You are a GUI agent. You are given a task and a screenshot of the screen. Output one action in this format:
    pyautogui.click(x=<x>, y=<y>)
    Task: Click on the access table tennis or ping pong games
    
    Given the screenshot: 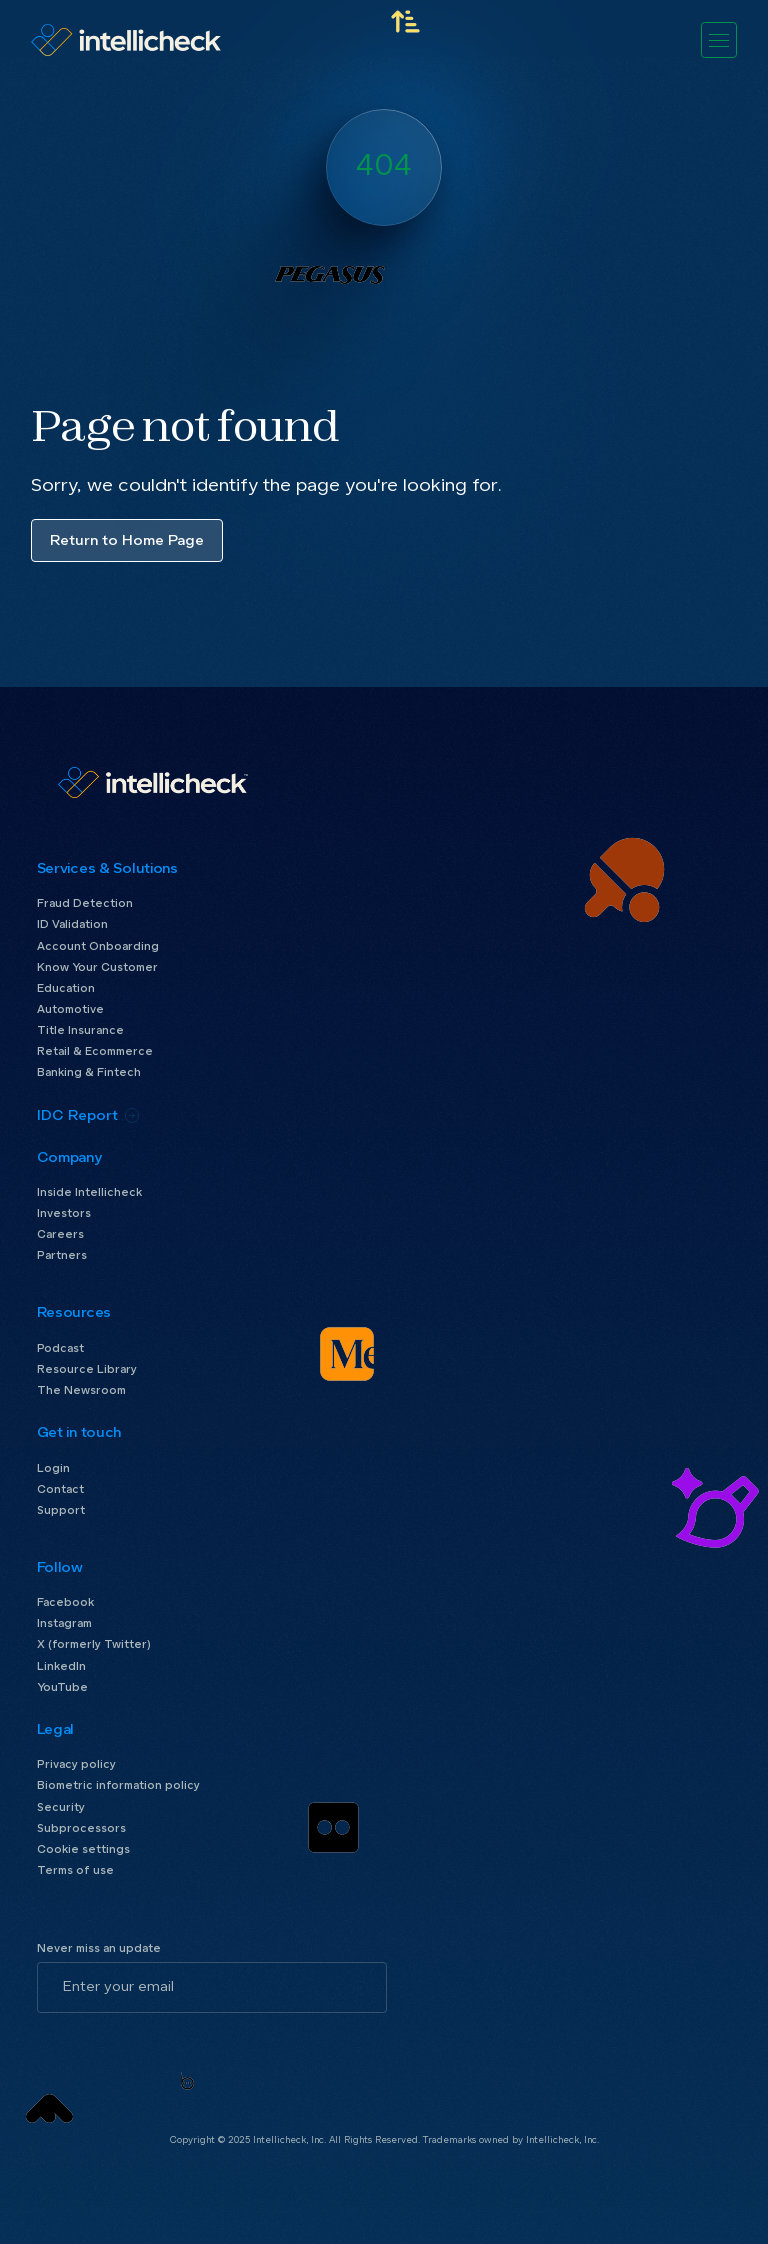 What is the action you would take?
    pyautogui.click(x=624, y=877)
    